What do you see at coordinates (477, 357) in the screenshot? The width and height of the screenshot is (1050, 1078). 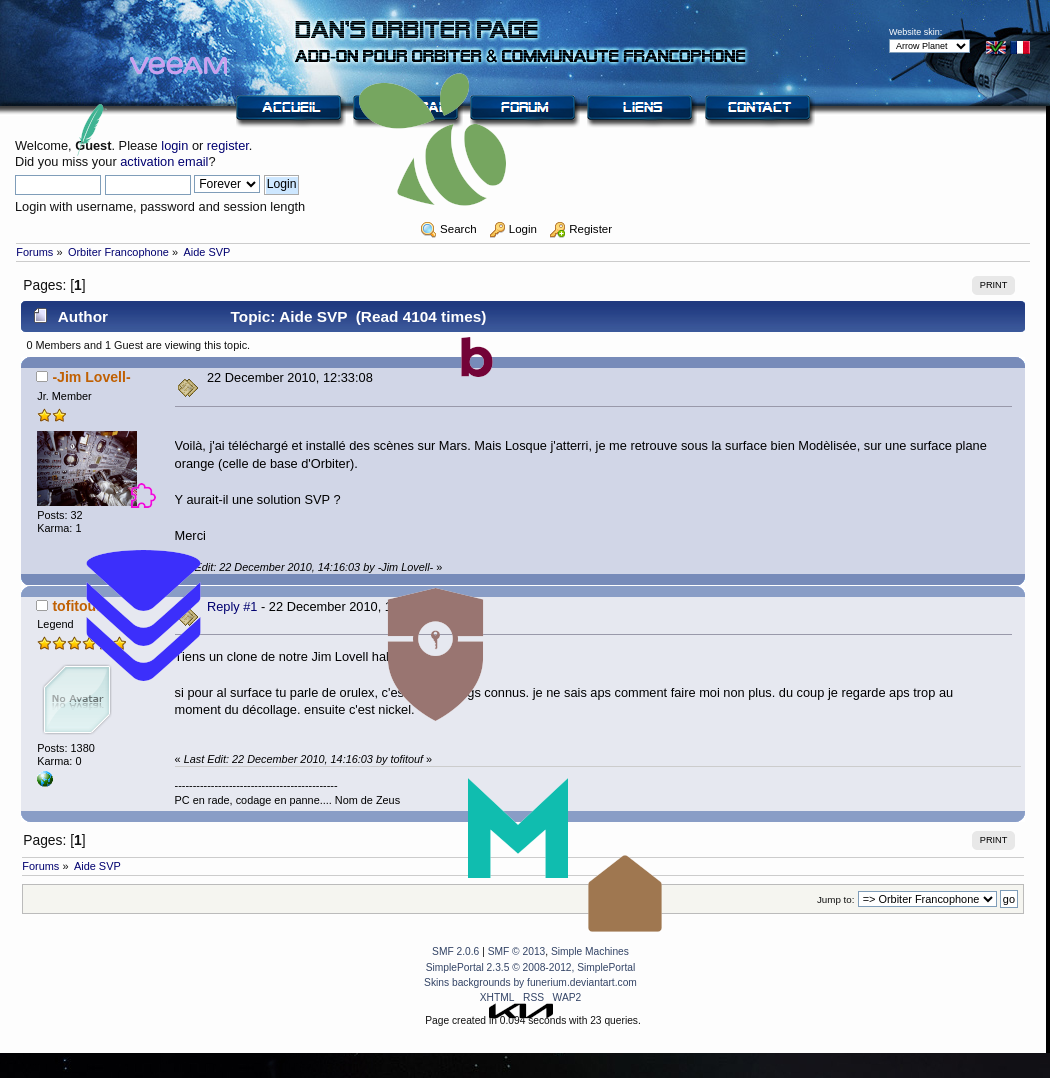 I see `bricks website builder logo` at bounding box center [477, 357].